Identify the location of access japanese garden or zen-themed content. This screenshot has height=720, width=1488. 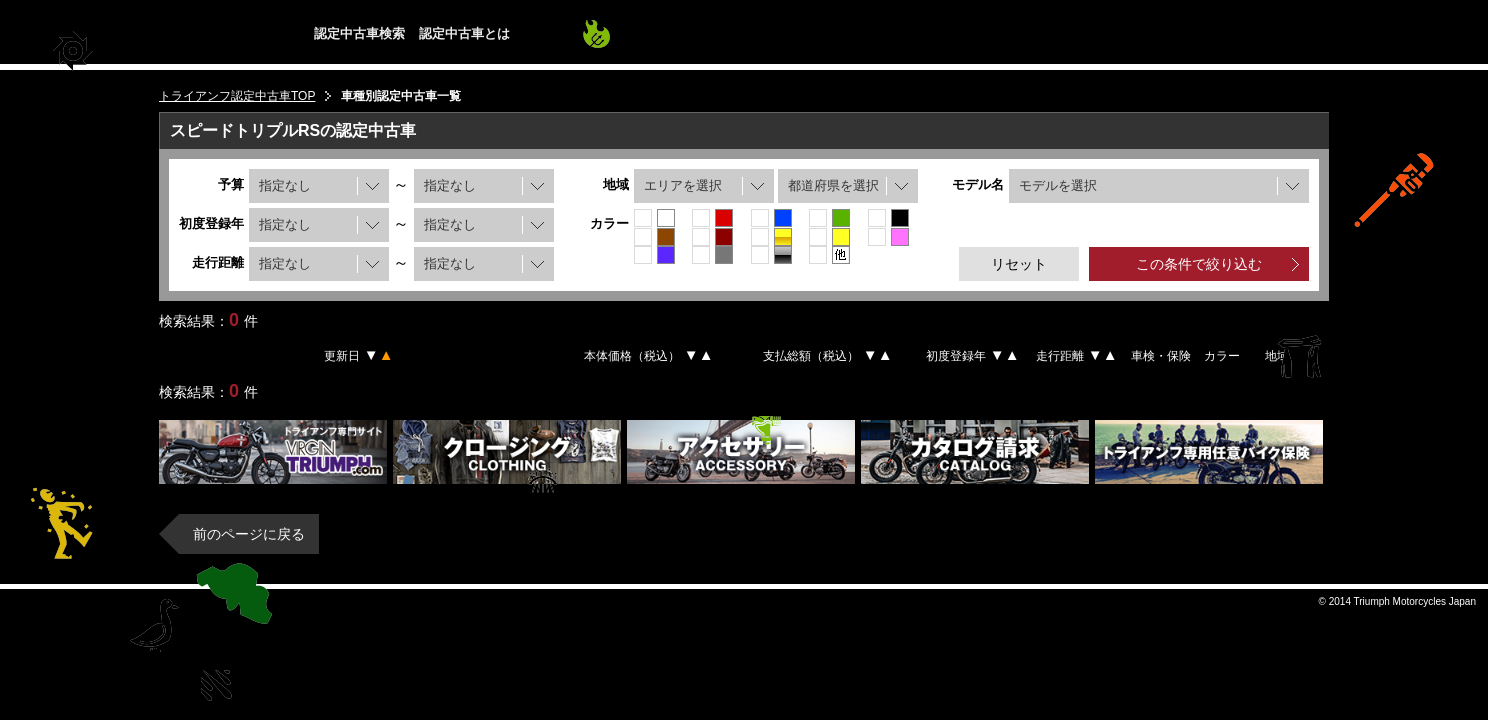
(543, 477).